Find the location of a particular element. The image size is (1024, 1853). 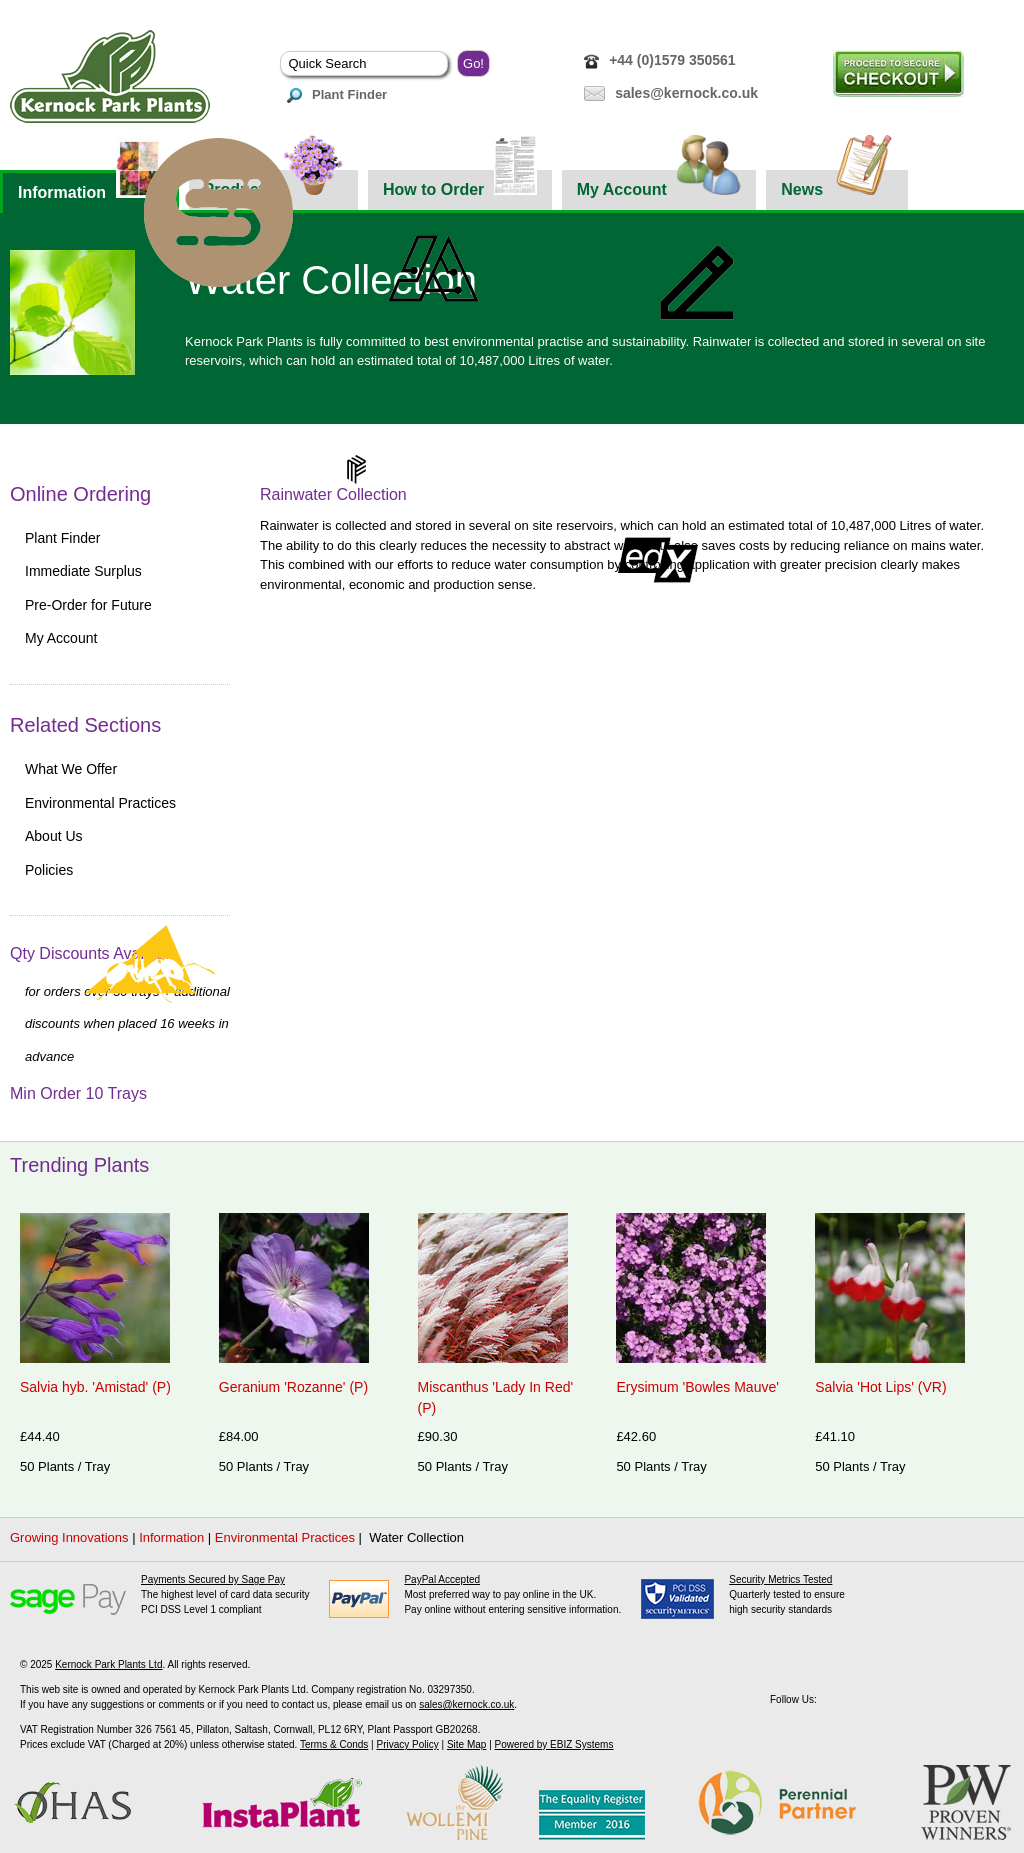

visit The Algorithms website or repository is located at coordinates (433, 268).